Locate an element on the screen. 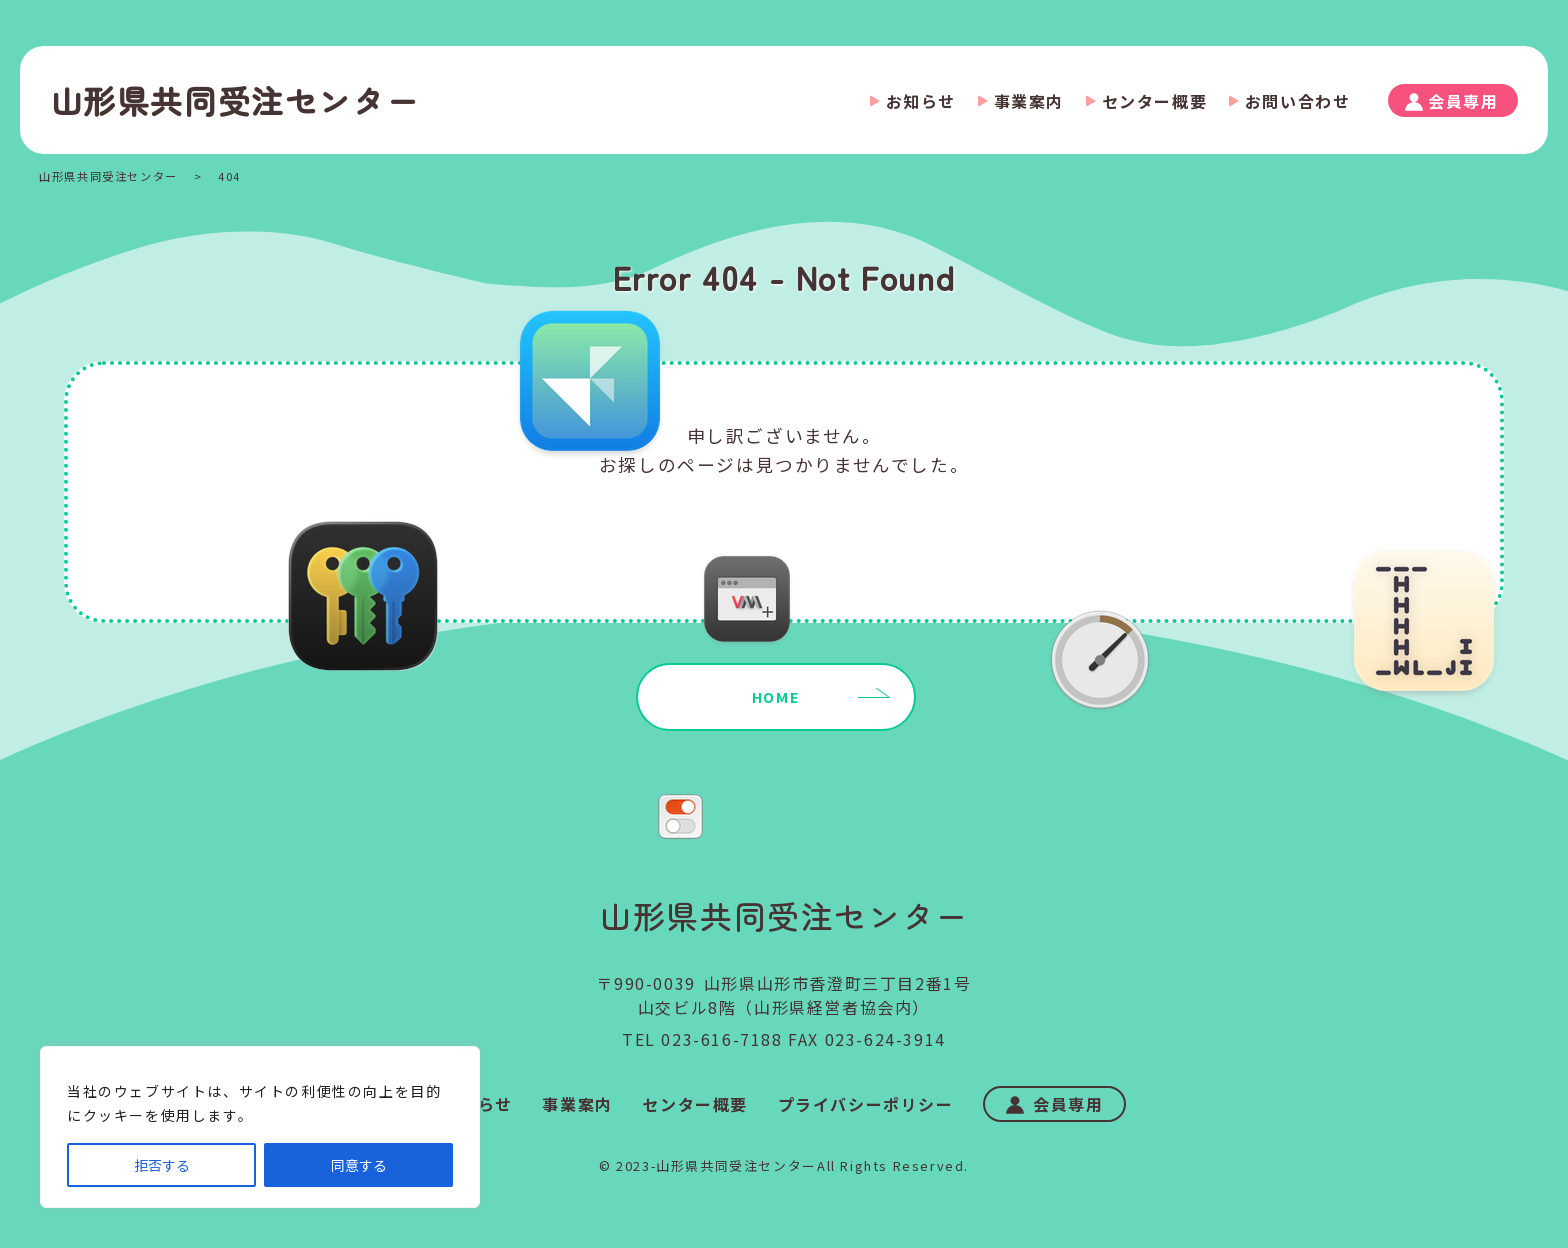 The width and height of the screenshot is (1568, 1248). open the adwaita demo app is located at coordinates (590, 381).